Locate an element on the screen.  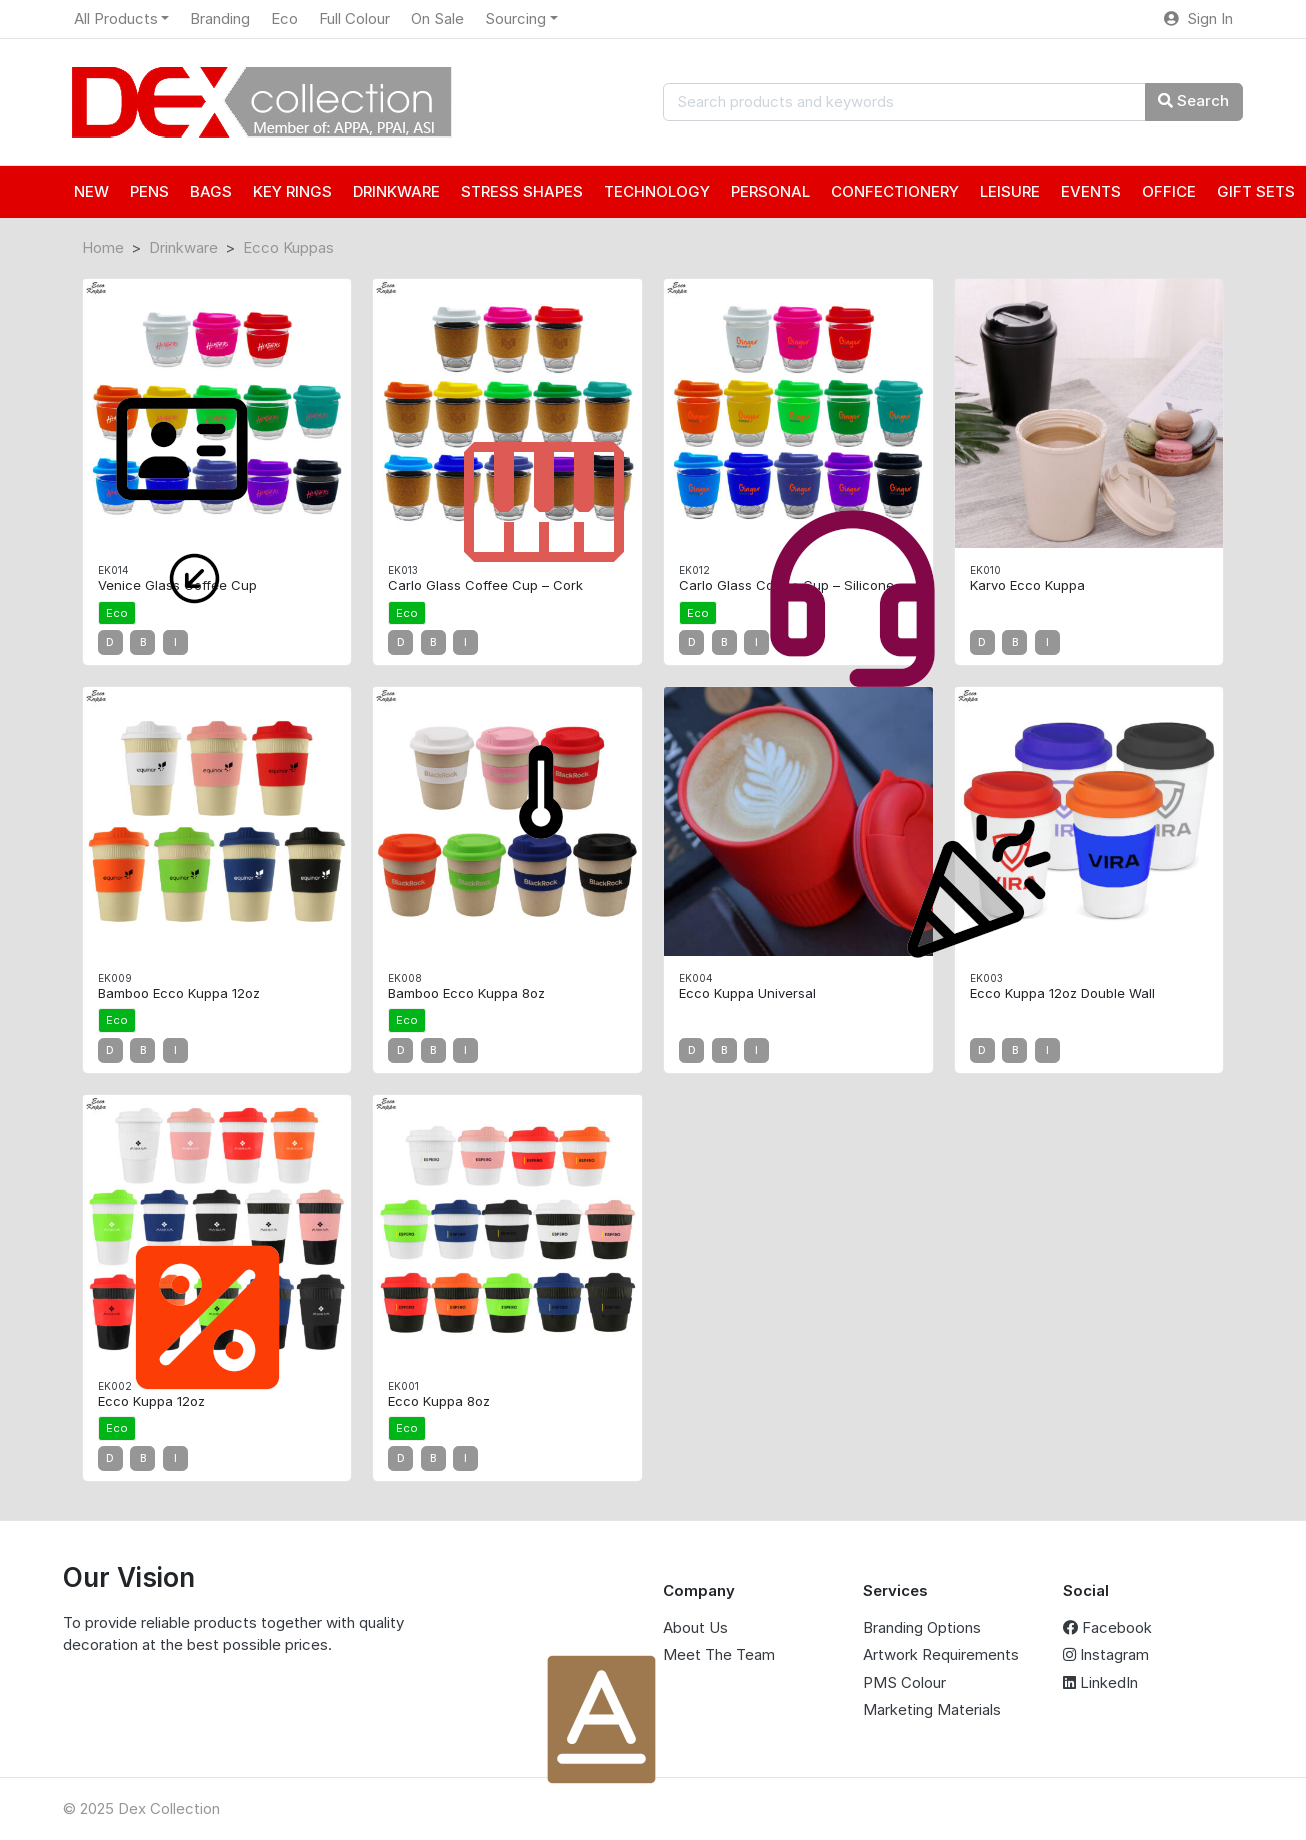
view current temperature is located at coordinates (541, 792).